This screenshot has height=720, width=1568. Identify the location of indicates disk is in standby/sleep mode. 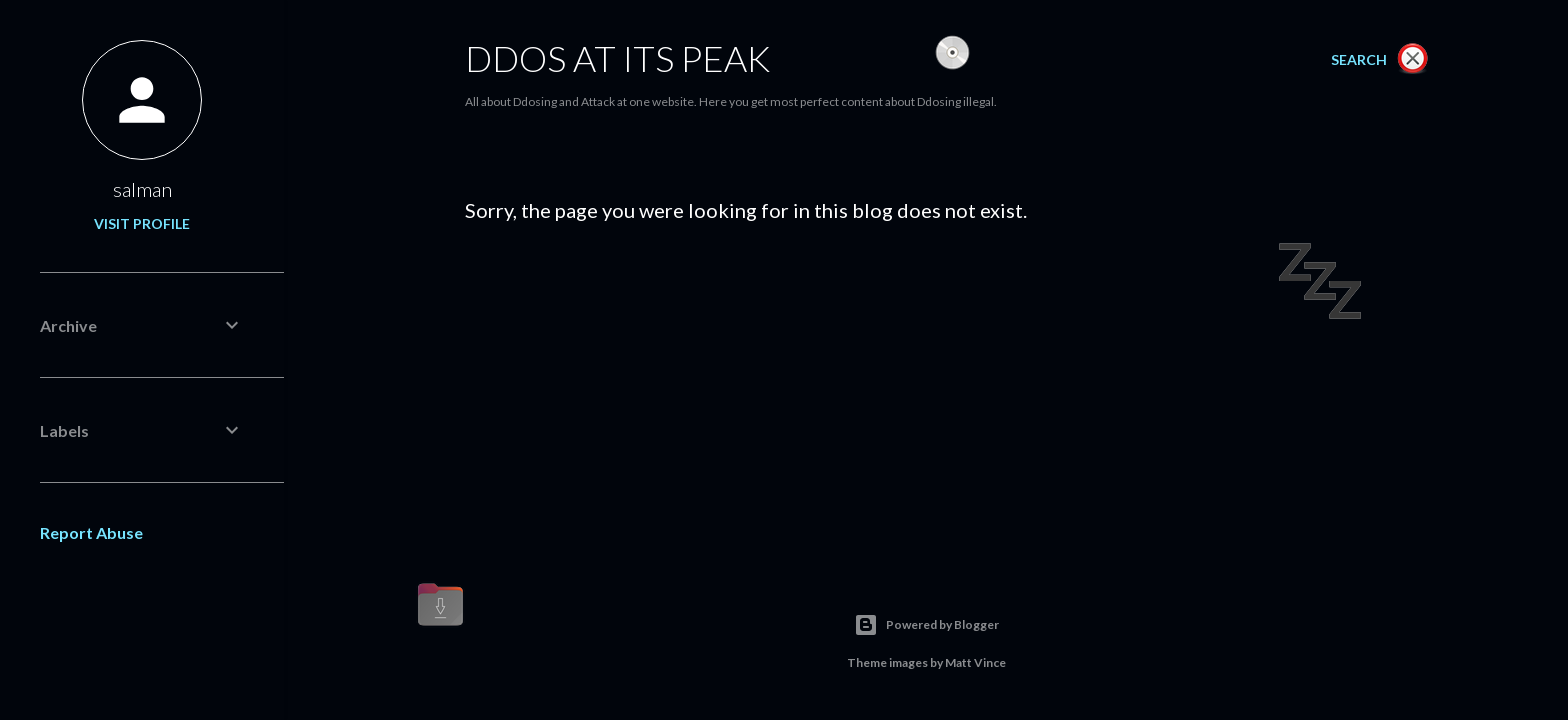
(1317, 281).